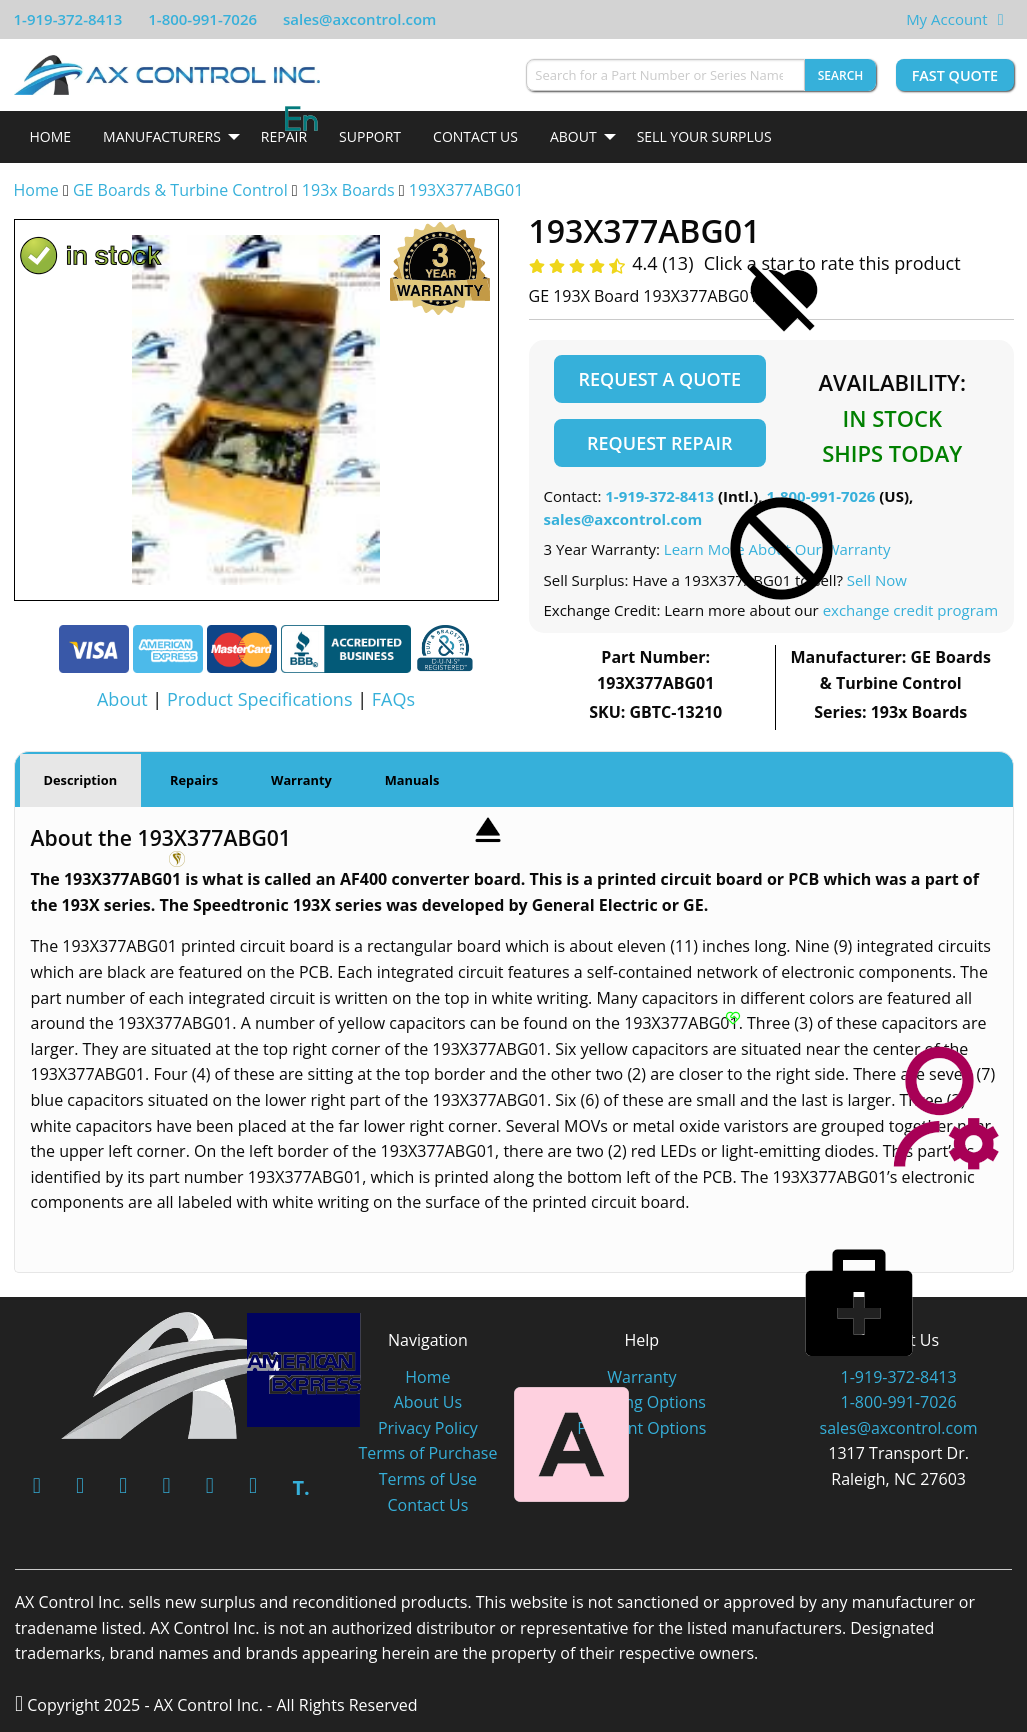  What do you see at coordinates (300, 118) in the screenshot?
I see `switch to english language input` at bounding box center [300, 118].